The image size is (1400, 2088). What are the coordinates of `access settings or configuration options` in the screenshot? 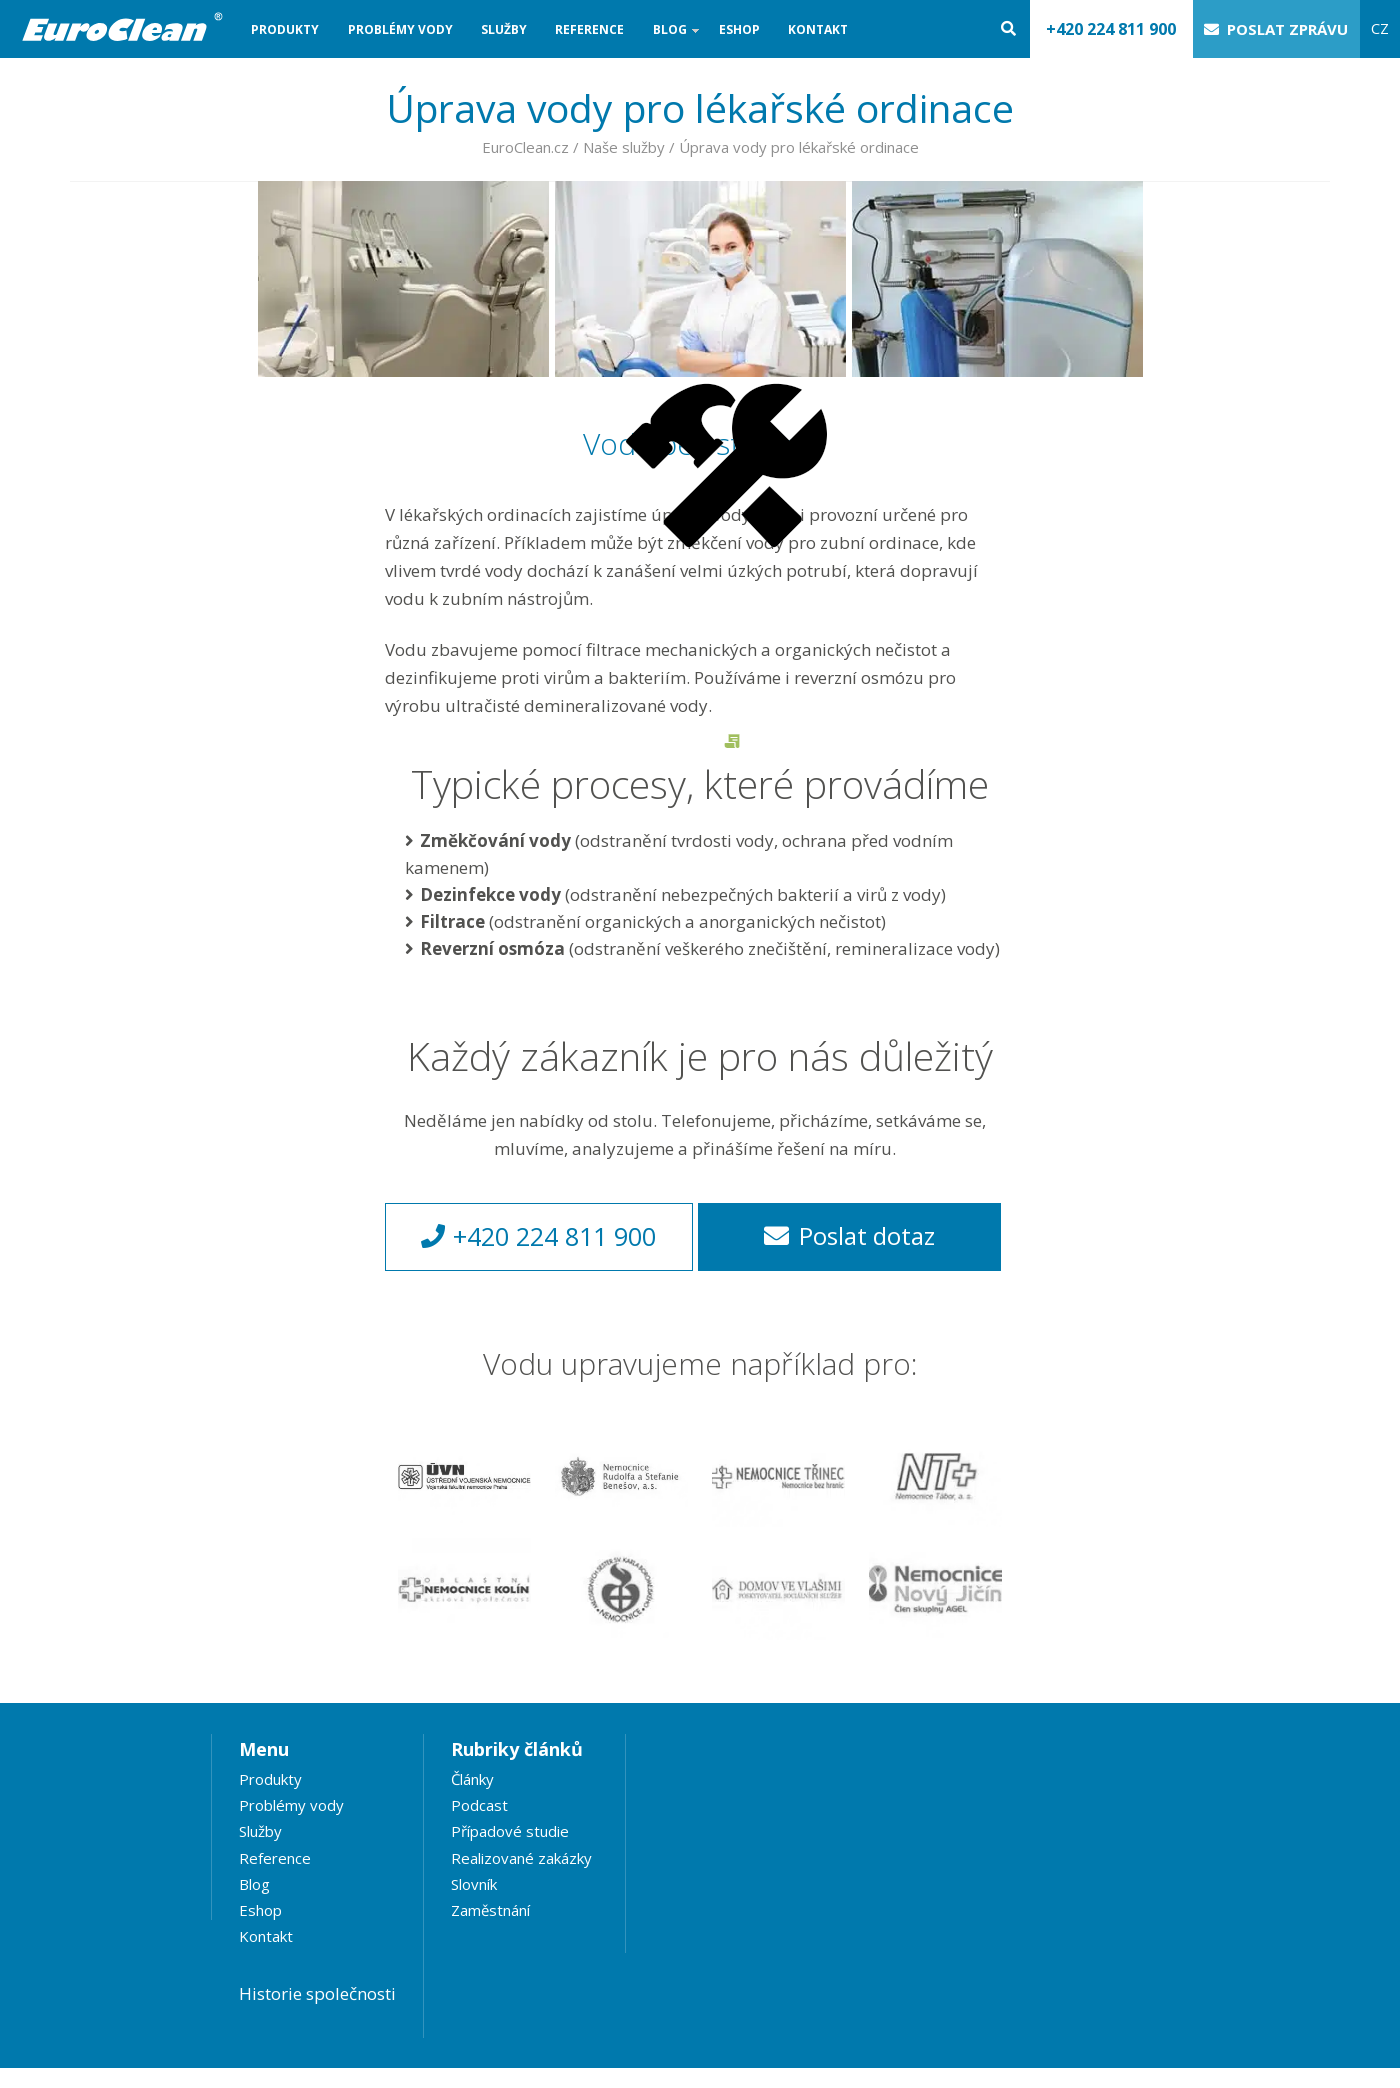 It's located at (726, 465).